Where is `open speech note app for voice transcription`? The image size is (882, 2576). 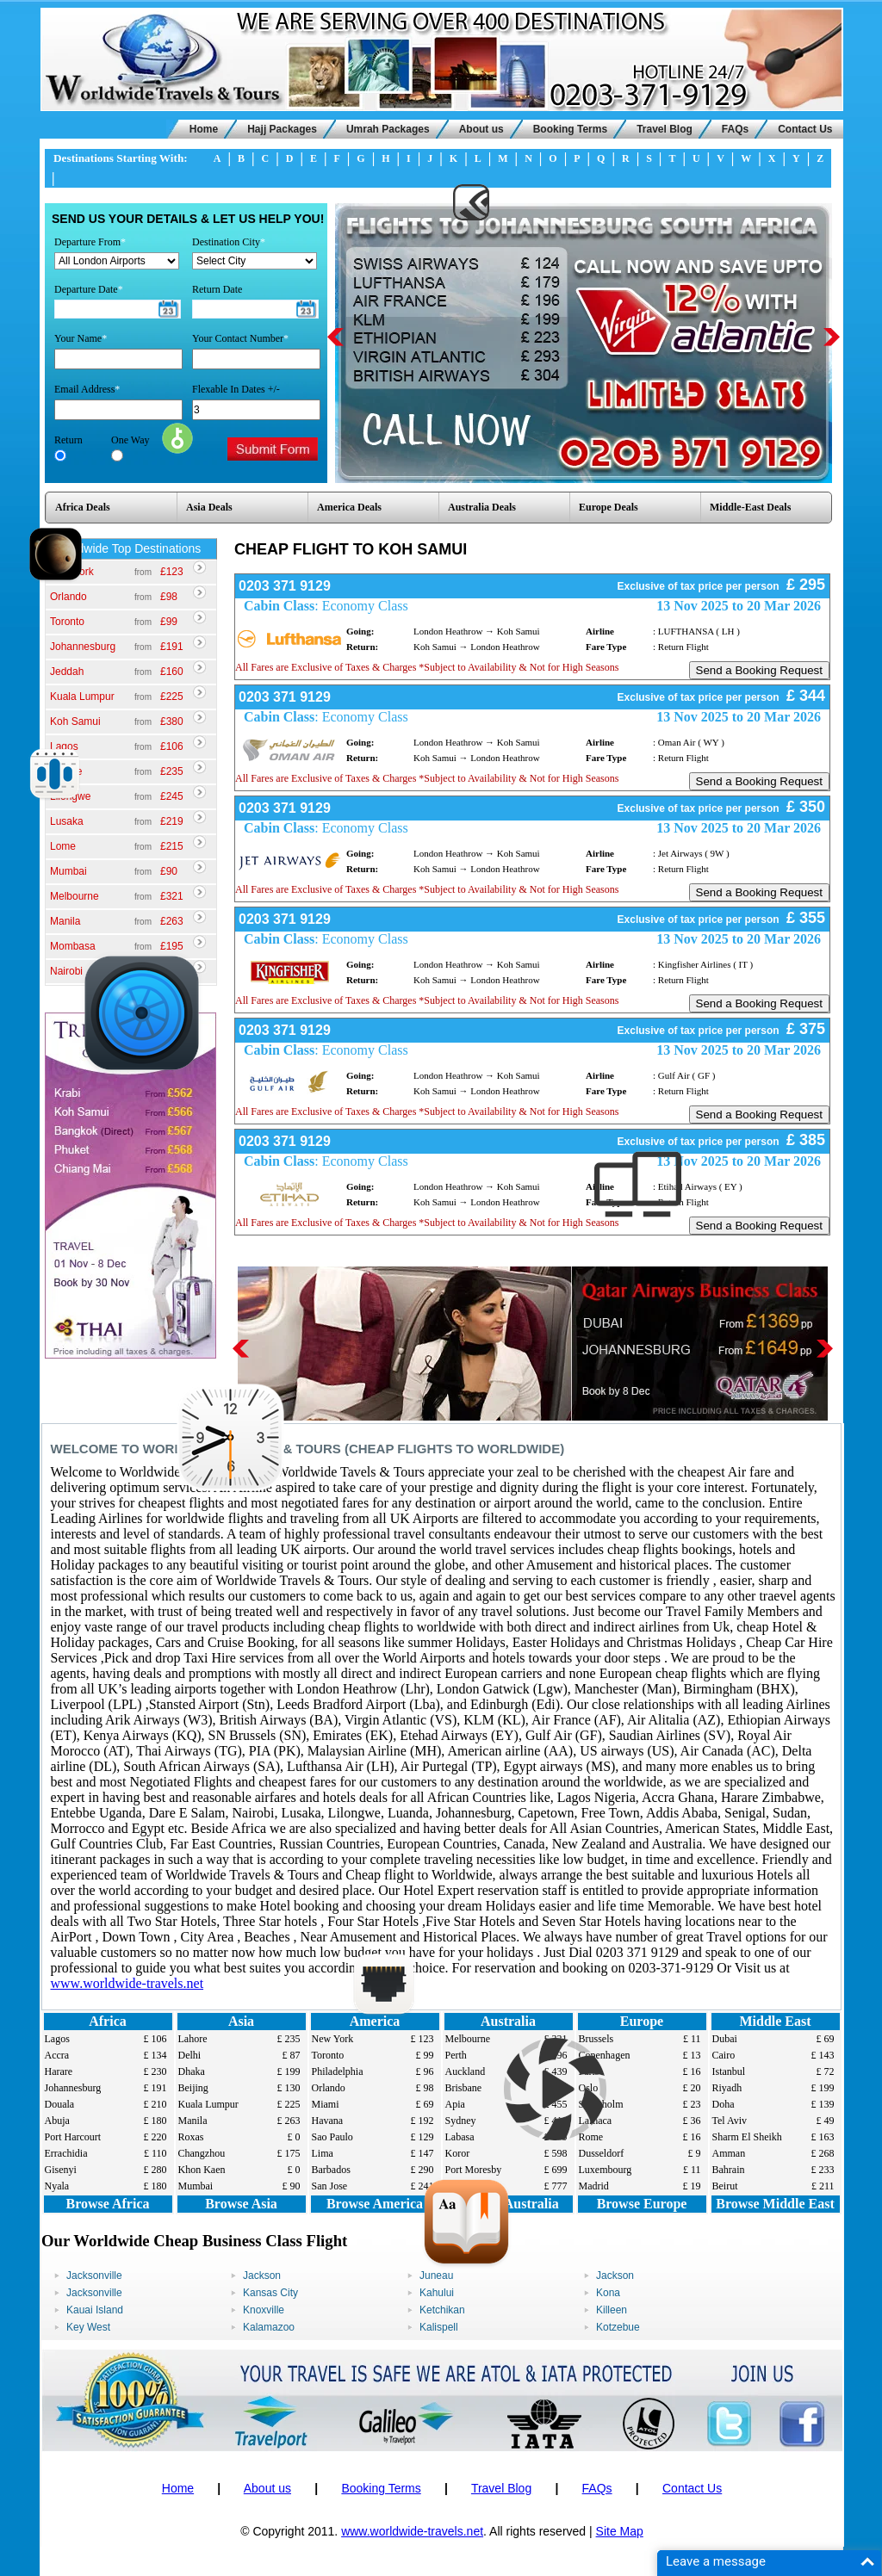
open speech note app for voice transcription is located at coordinates (54, 773).